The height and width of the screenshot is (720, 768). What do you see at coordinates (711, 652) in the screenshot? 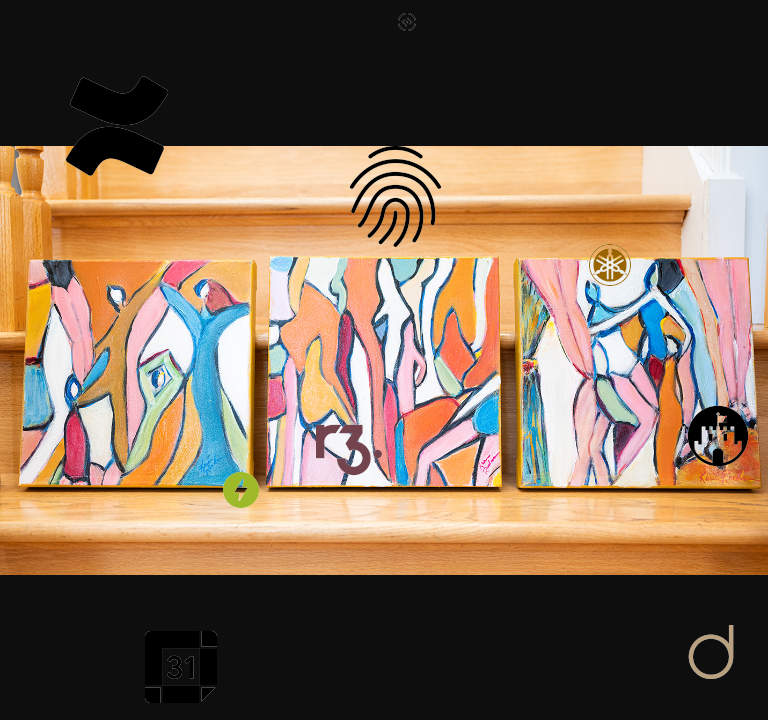
I see `dedge app or service logo` at bounding box center [711, 652].